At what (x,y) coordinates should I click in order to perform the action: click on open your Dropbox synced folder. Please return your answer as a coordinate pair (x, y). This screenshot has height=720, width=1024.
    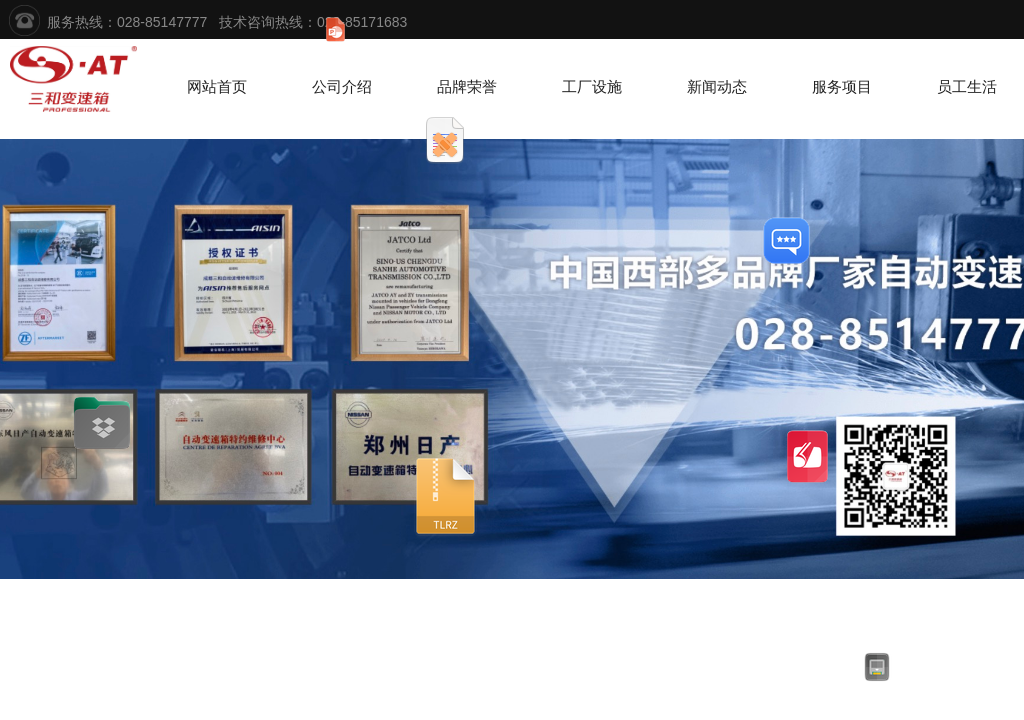
    Looking at the image, I should click on (102, 423).